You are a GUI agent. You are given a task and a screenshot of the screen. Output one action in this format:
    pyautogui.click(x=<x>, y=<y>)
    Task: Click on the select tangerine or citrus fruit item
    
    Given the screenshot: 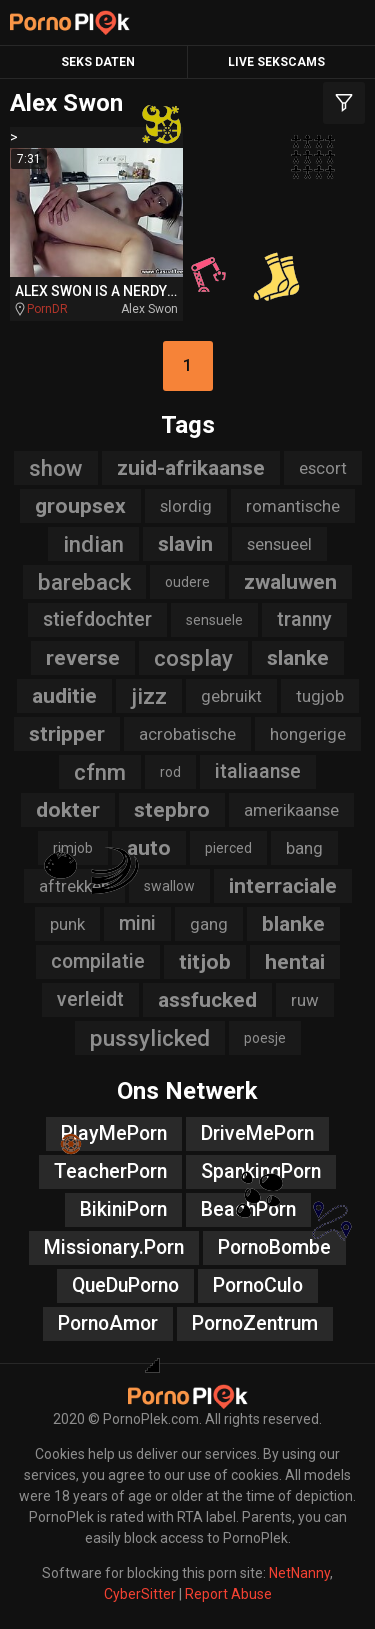 What is the action you would take?
    pyautogui.click(x=60, y=863)
    